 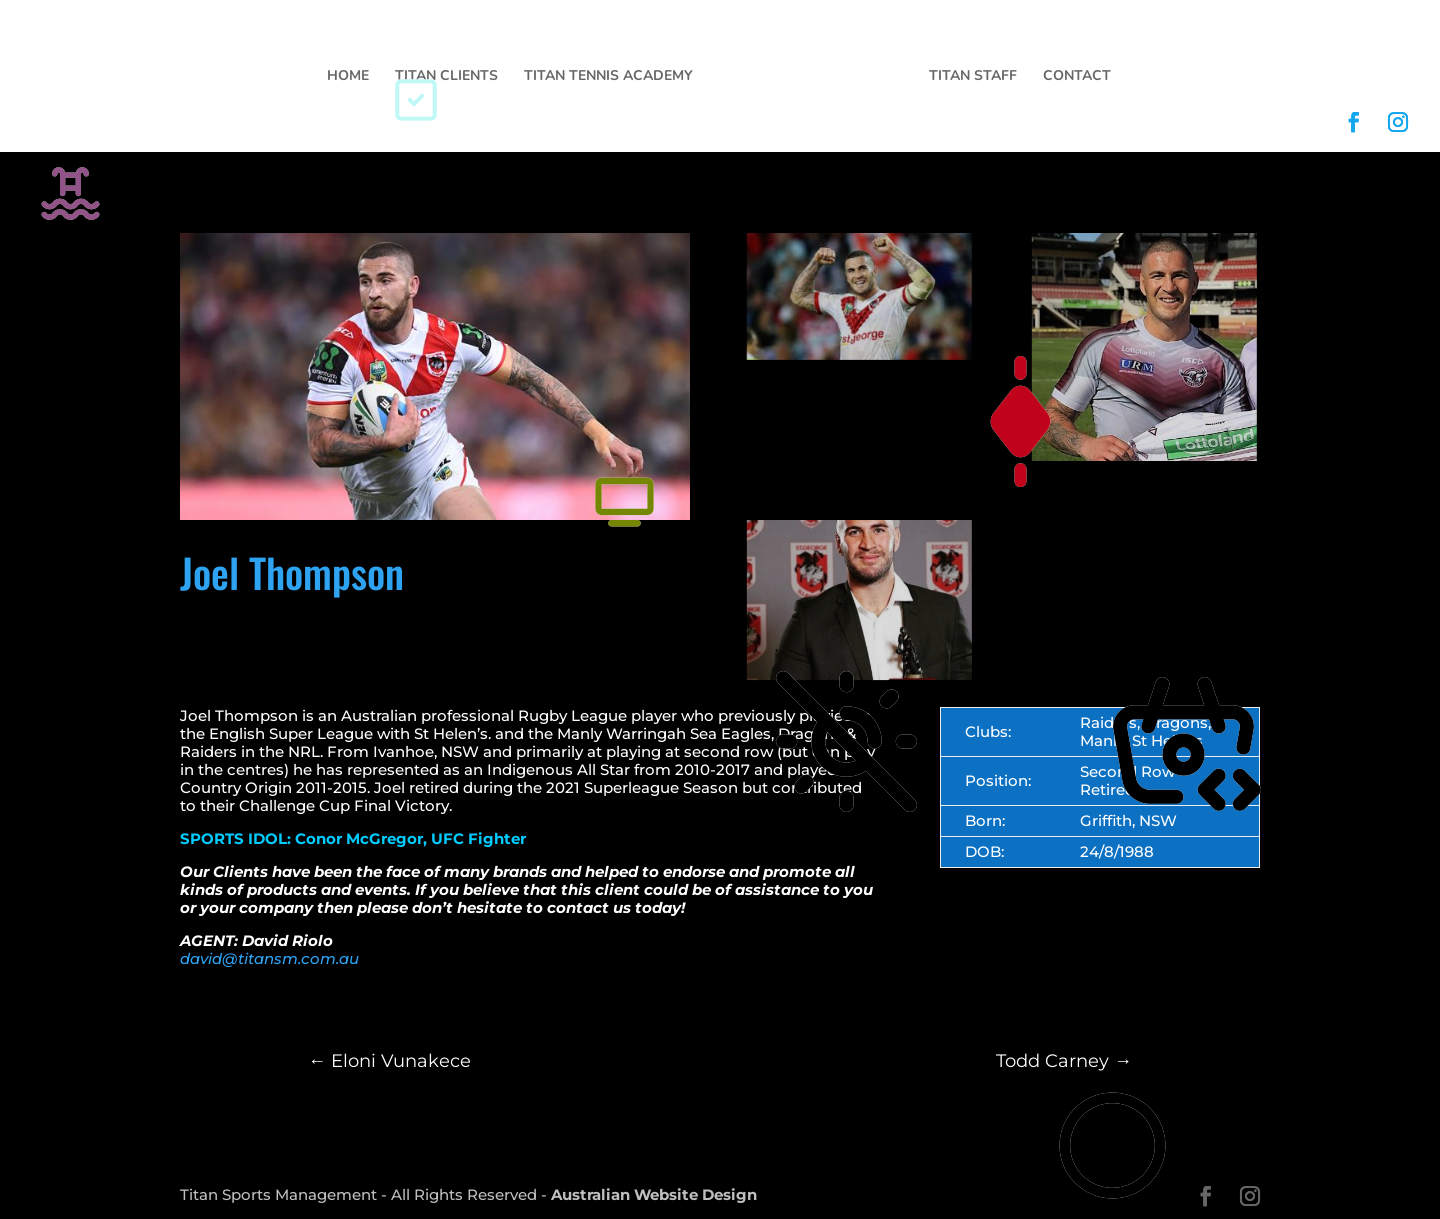 I want to click on mark a task or item as complete, so click(x=416, y=100).